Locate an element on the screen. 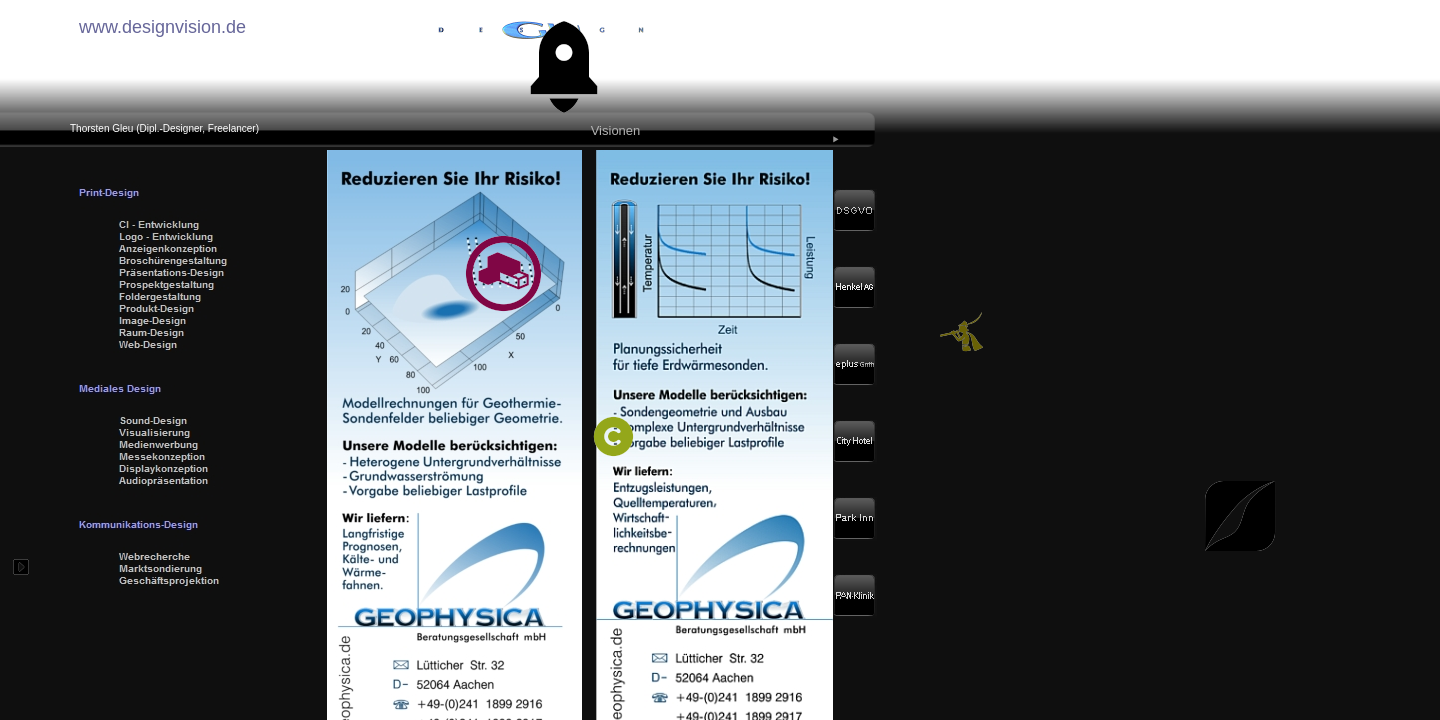  indicates content is licensed for remixing is located at coordinates (503, 273).